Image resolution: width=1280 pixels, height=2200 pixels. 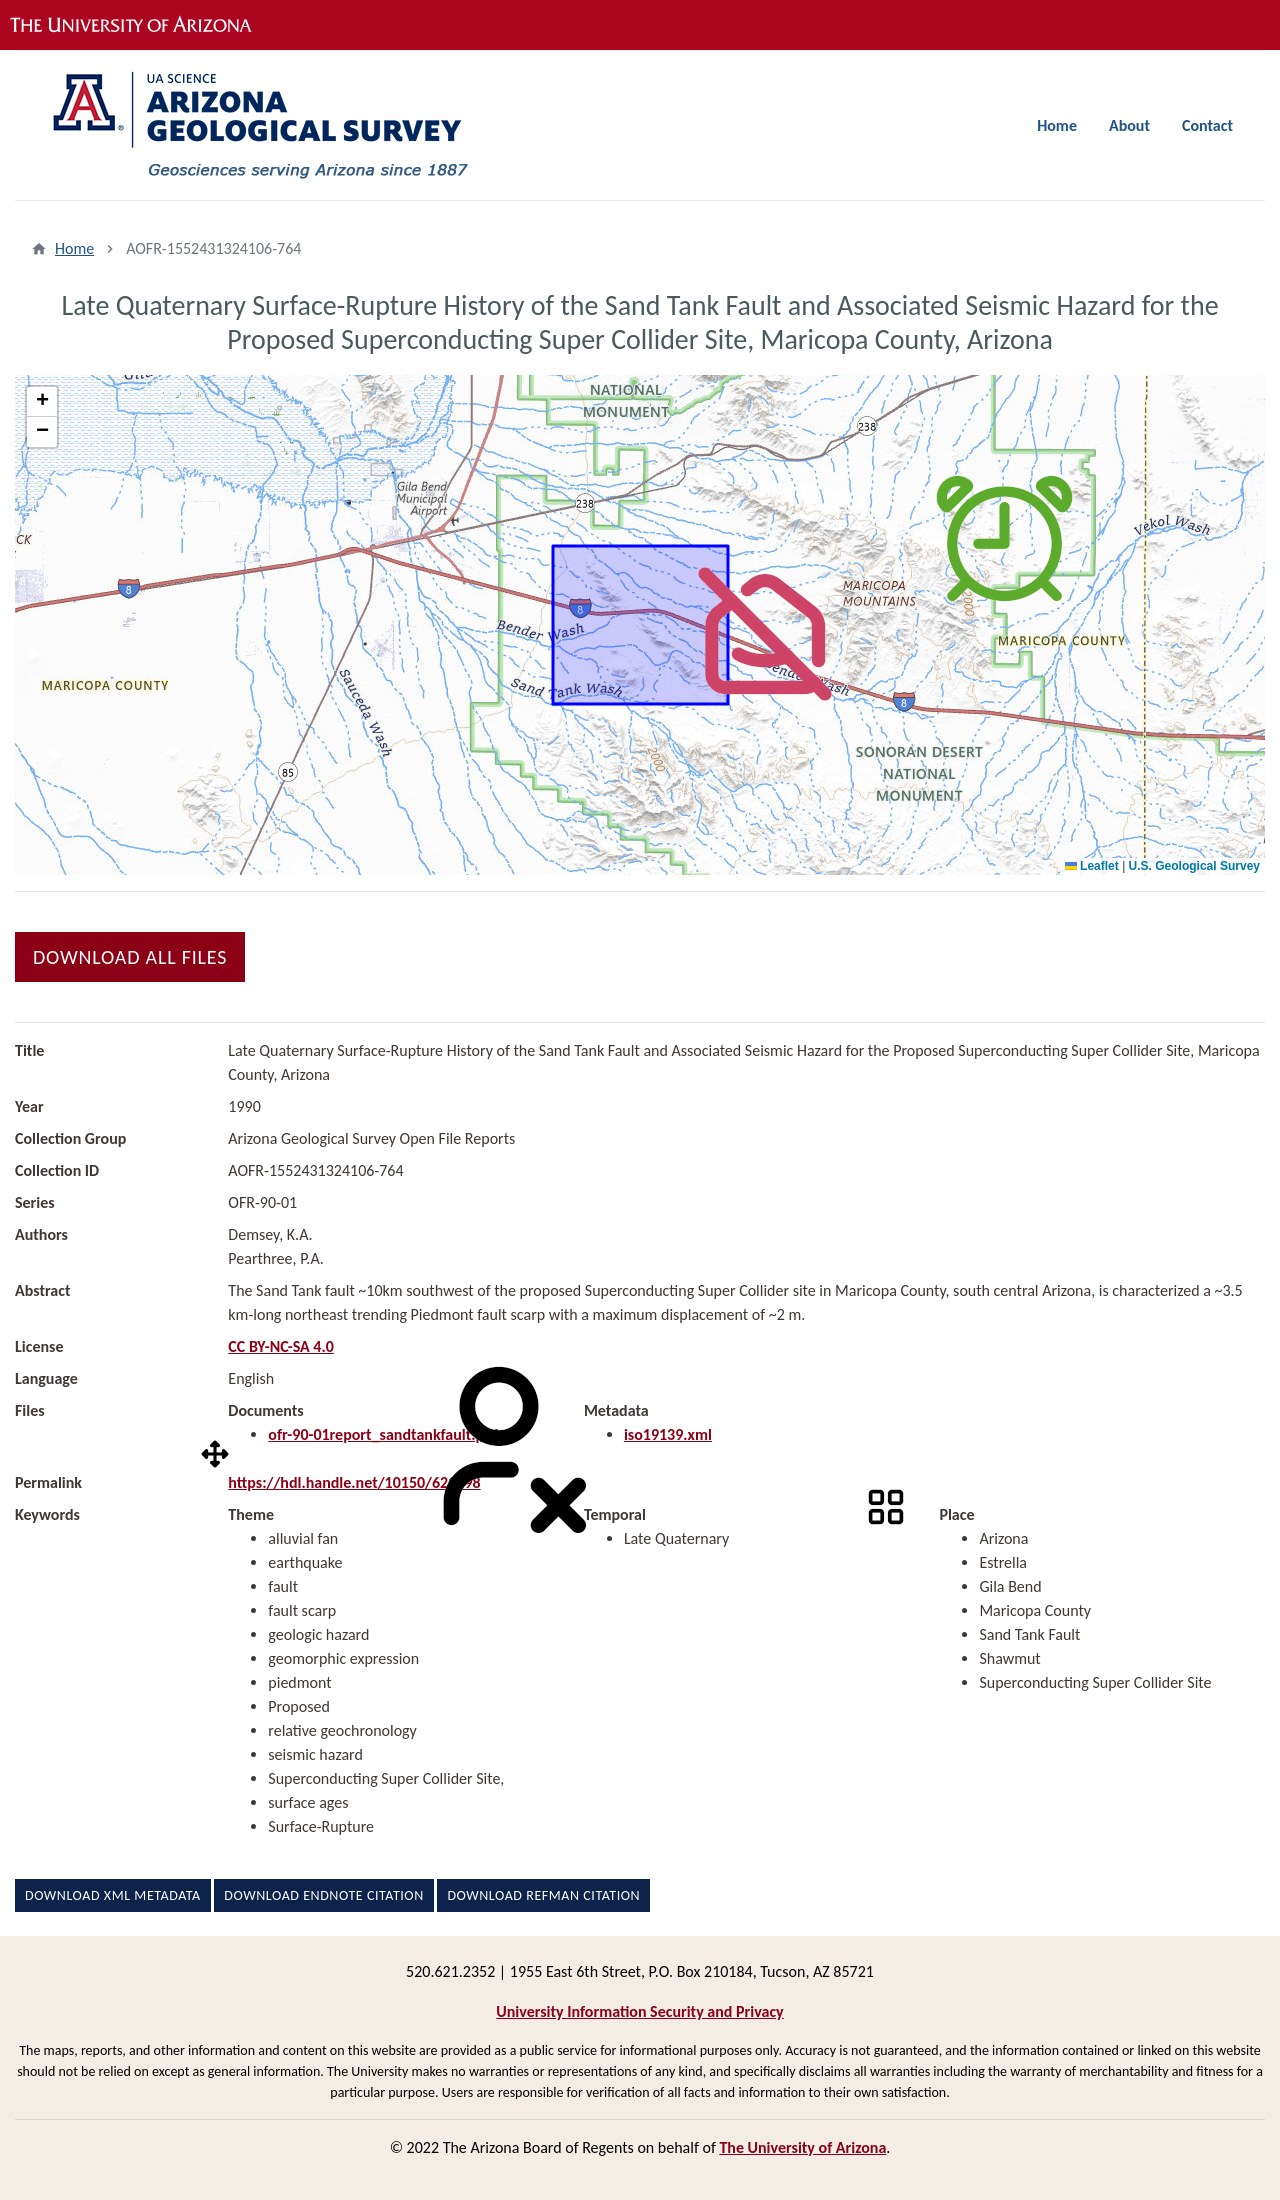 What do you see at coordinates (1004, 538) in the screenshot?
I see `set or manage alarms` at bounding box center [1004, 538].